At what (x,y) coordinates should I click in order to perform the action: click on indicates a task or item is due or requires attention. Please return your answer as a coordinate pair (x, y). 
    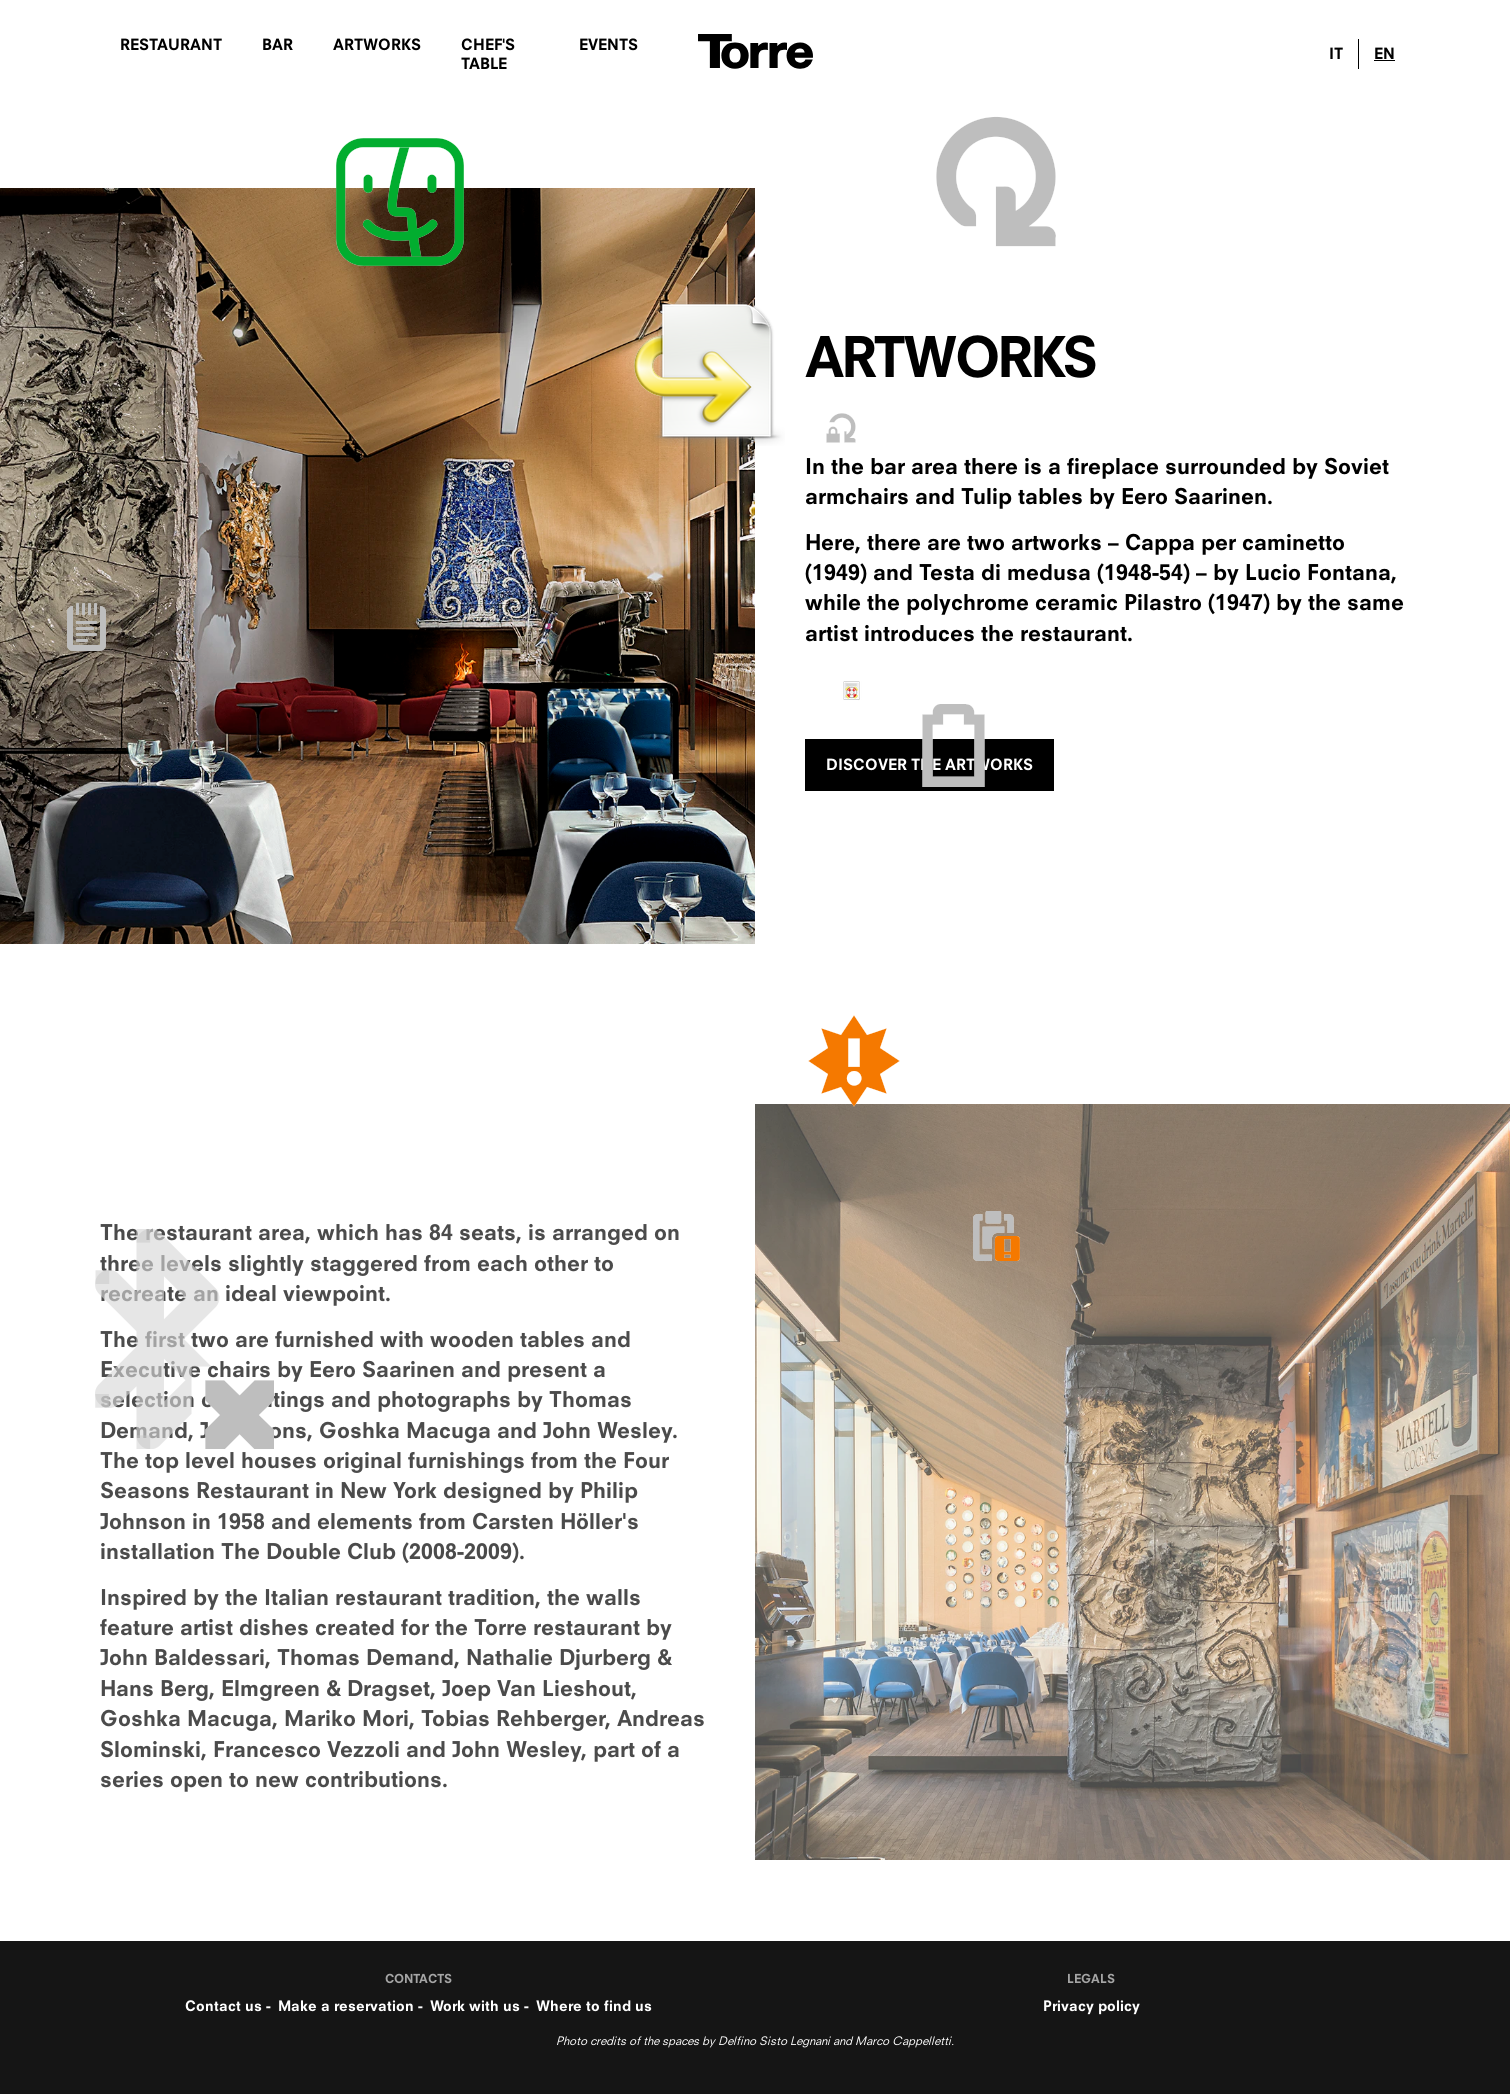
    Looking at the image, I should click on (995, 1236).